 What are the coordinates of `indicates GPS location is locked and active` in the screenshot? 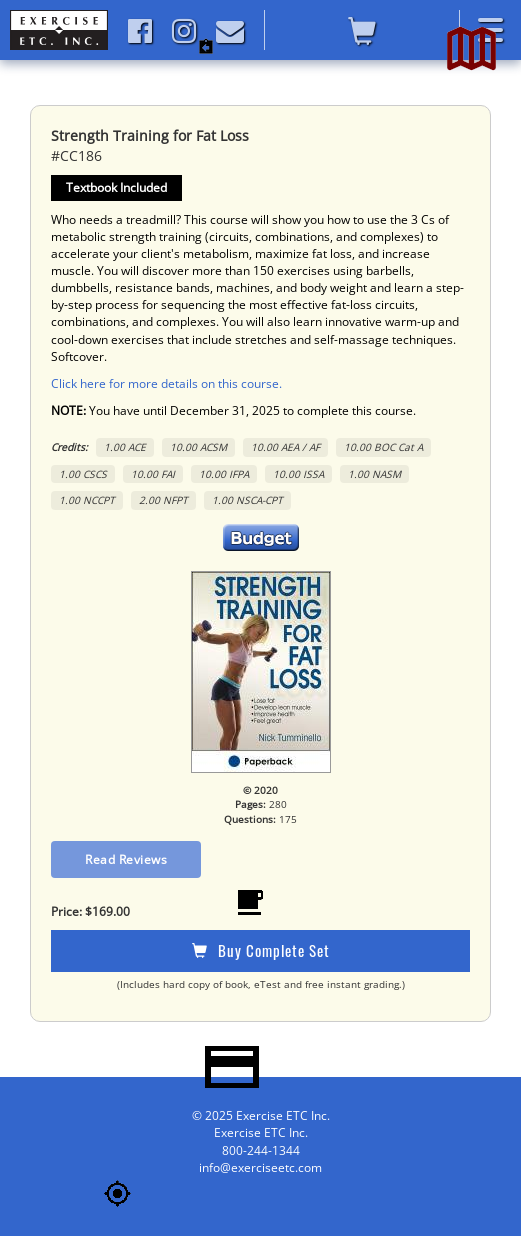 It's located at (117, 1193).